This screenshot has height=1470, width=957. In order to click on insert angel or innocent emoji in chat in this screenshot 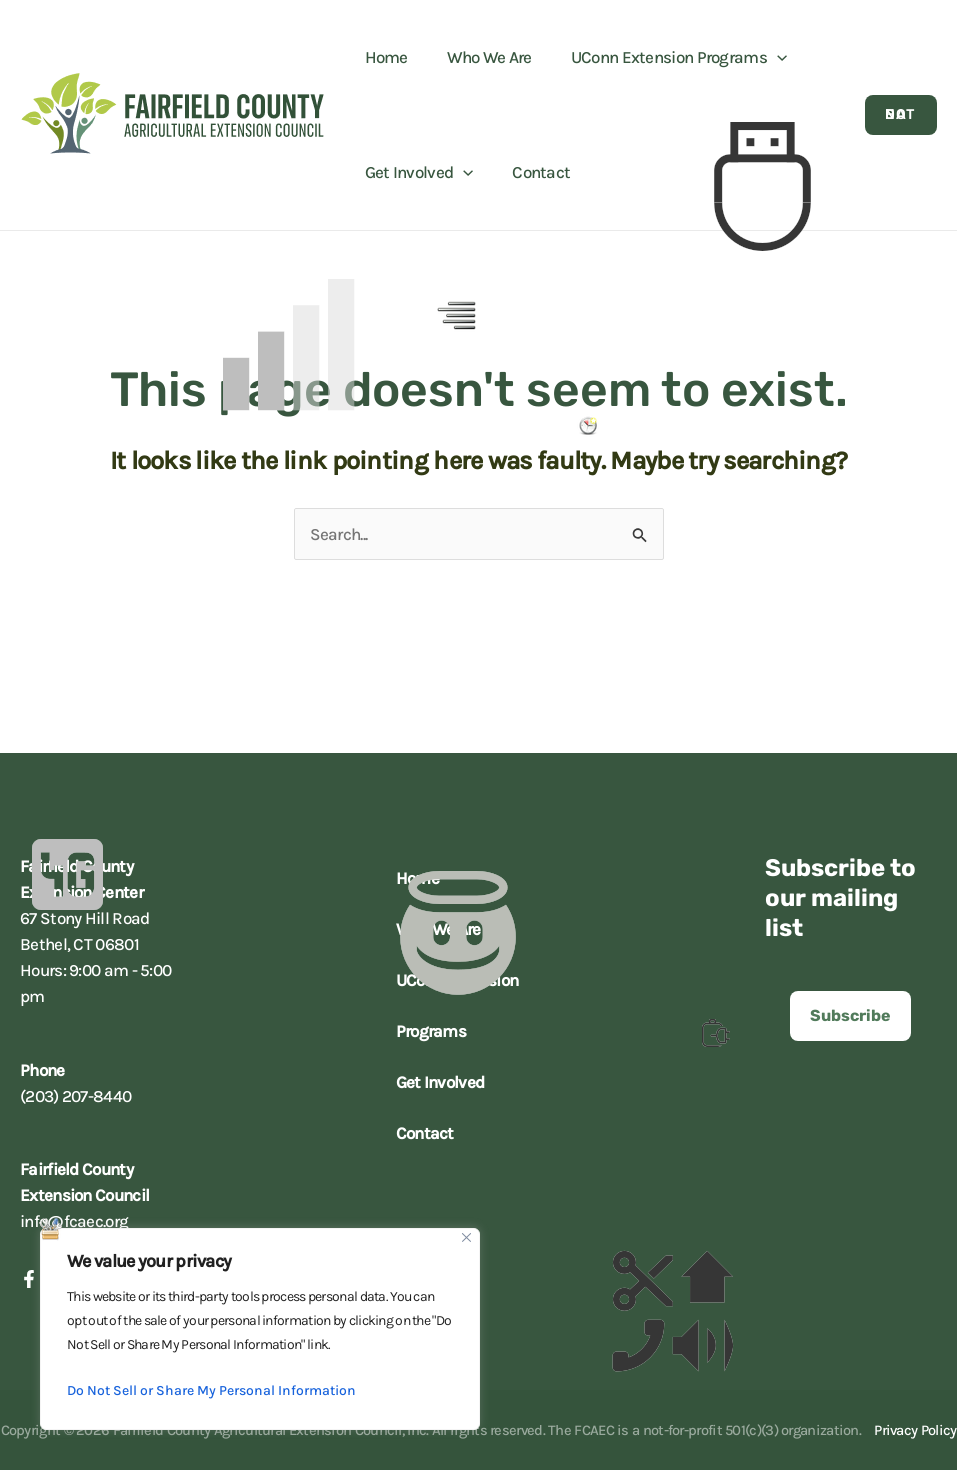, I will do `click(458, 937)`.